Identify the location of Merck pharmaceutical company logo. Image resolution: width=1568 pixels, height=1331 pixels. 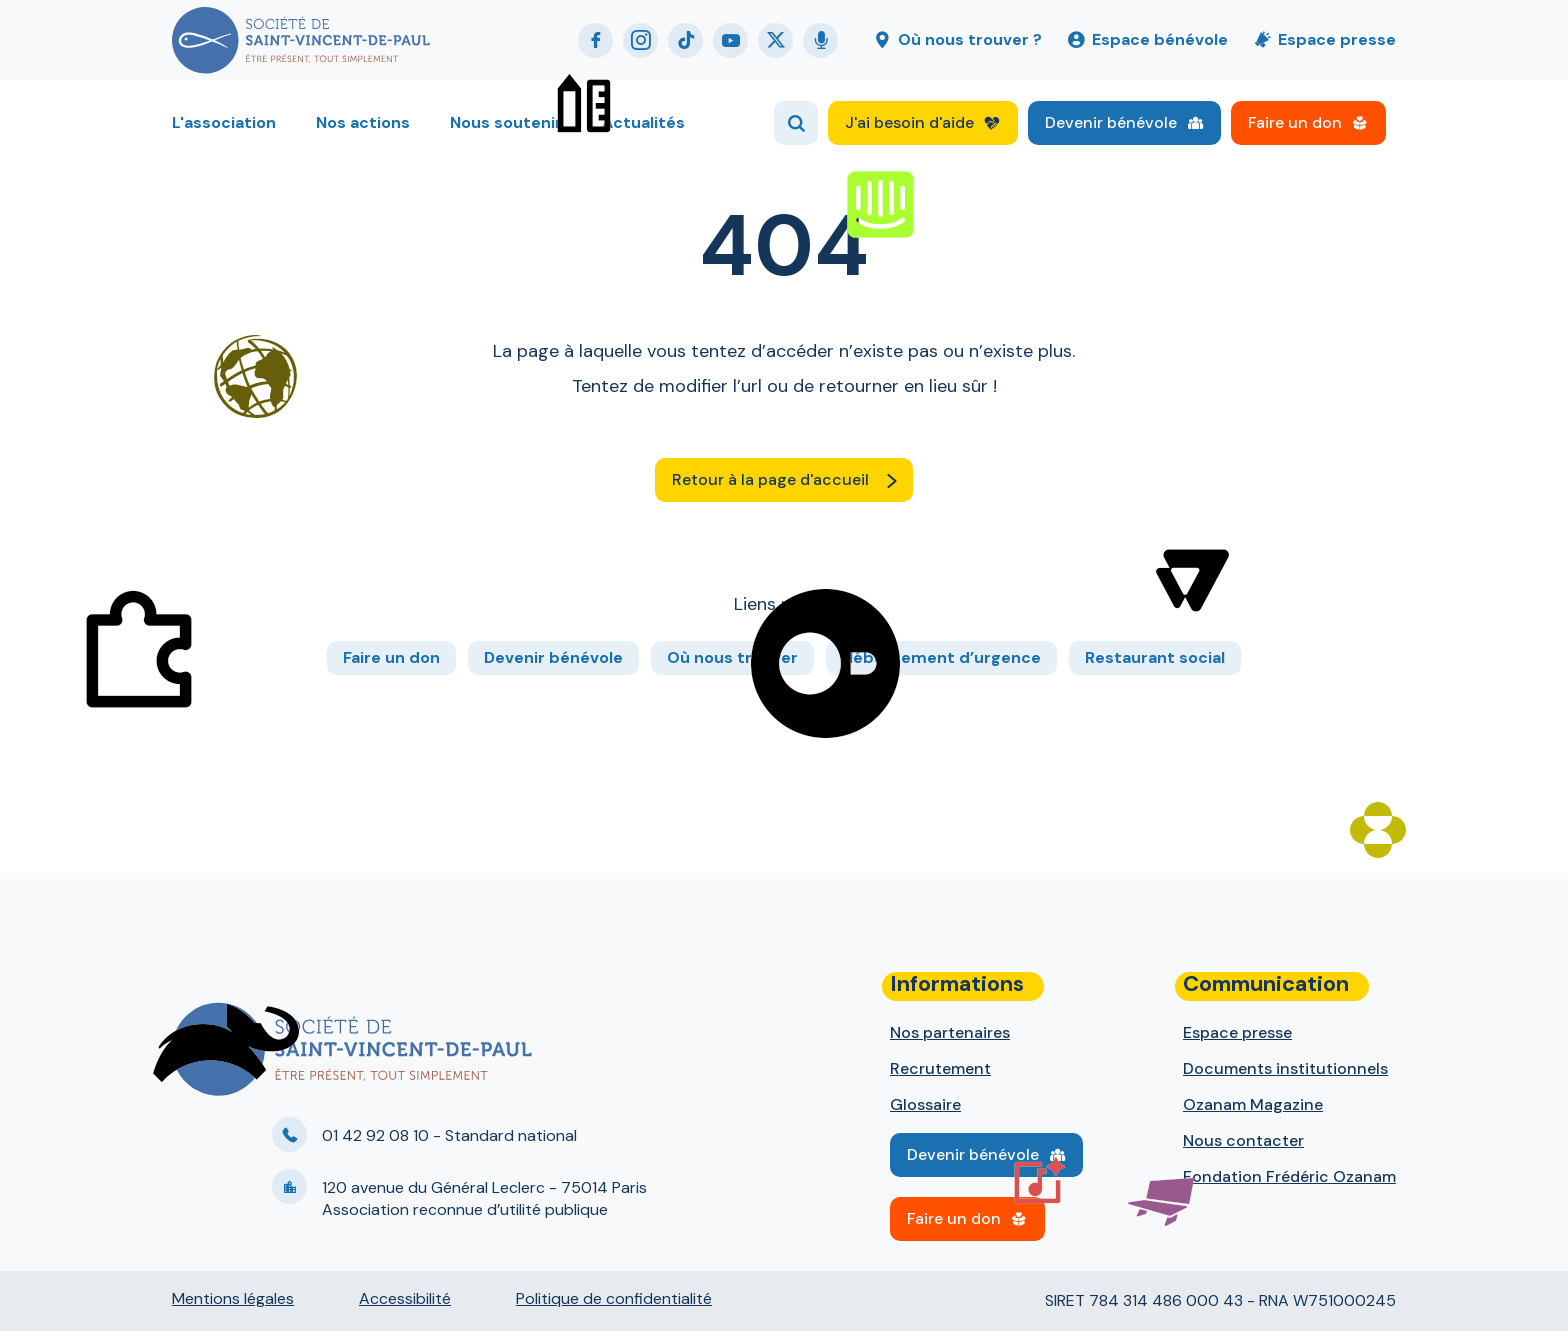
(1378, 830).